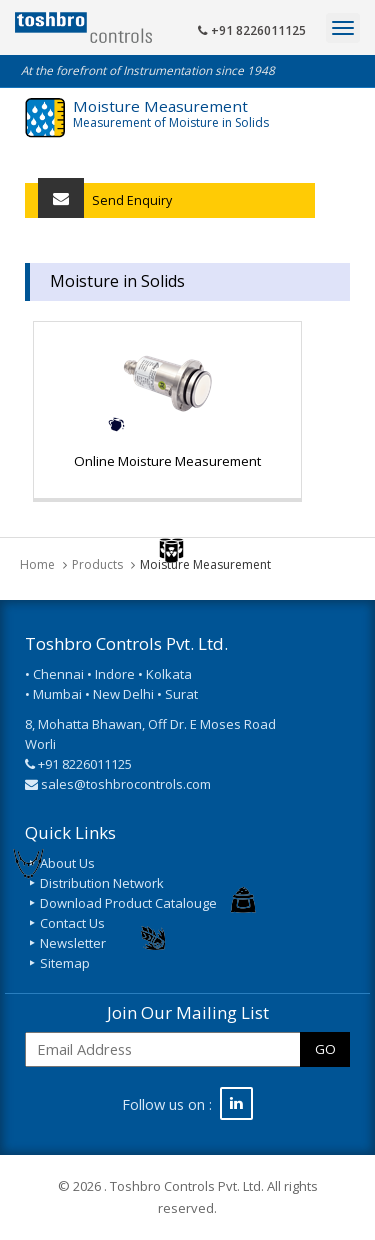 The height and width of the screenshot is (1240, 375). I want to click on view jewelry or accessories in inventory, so click(28, 863).